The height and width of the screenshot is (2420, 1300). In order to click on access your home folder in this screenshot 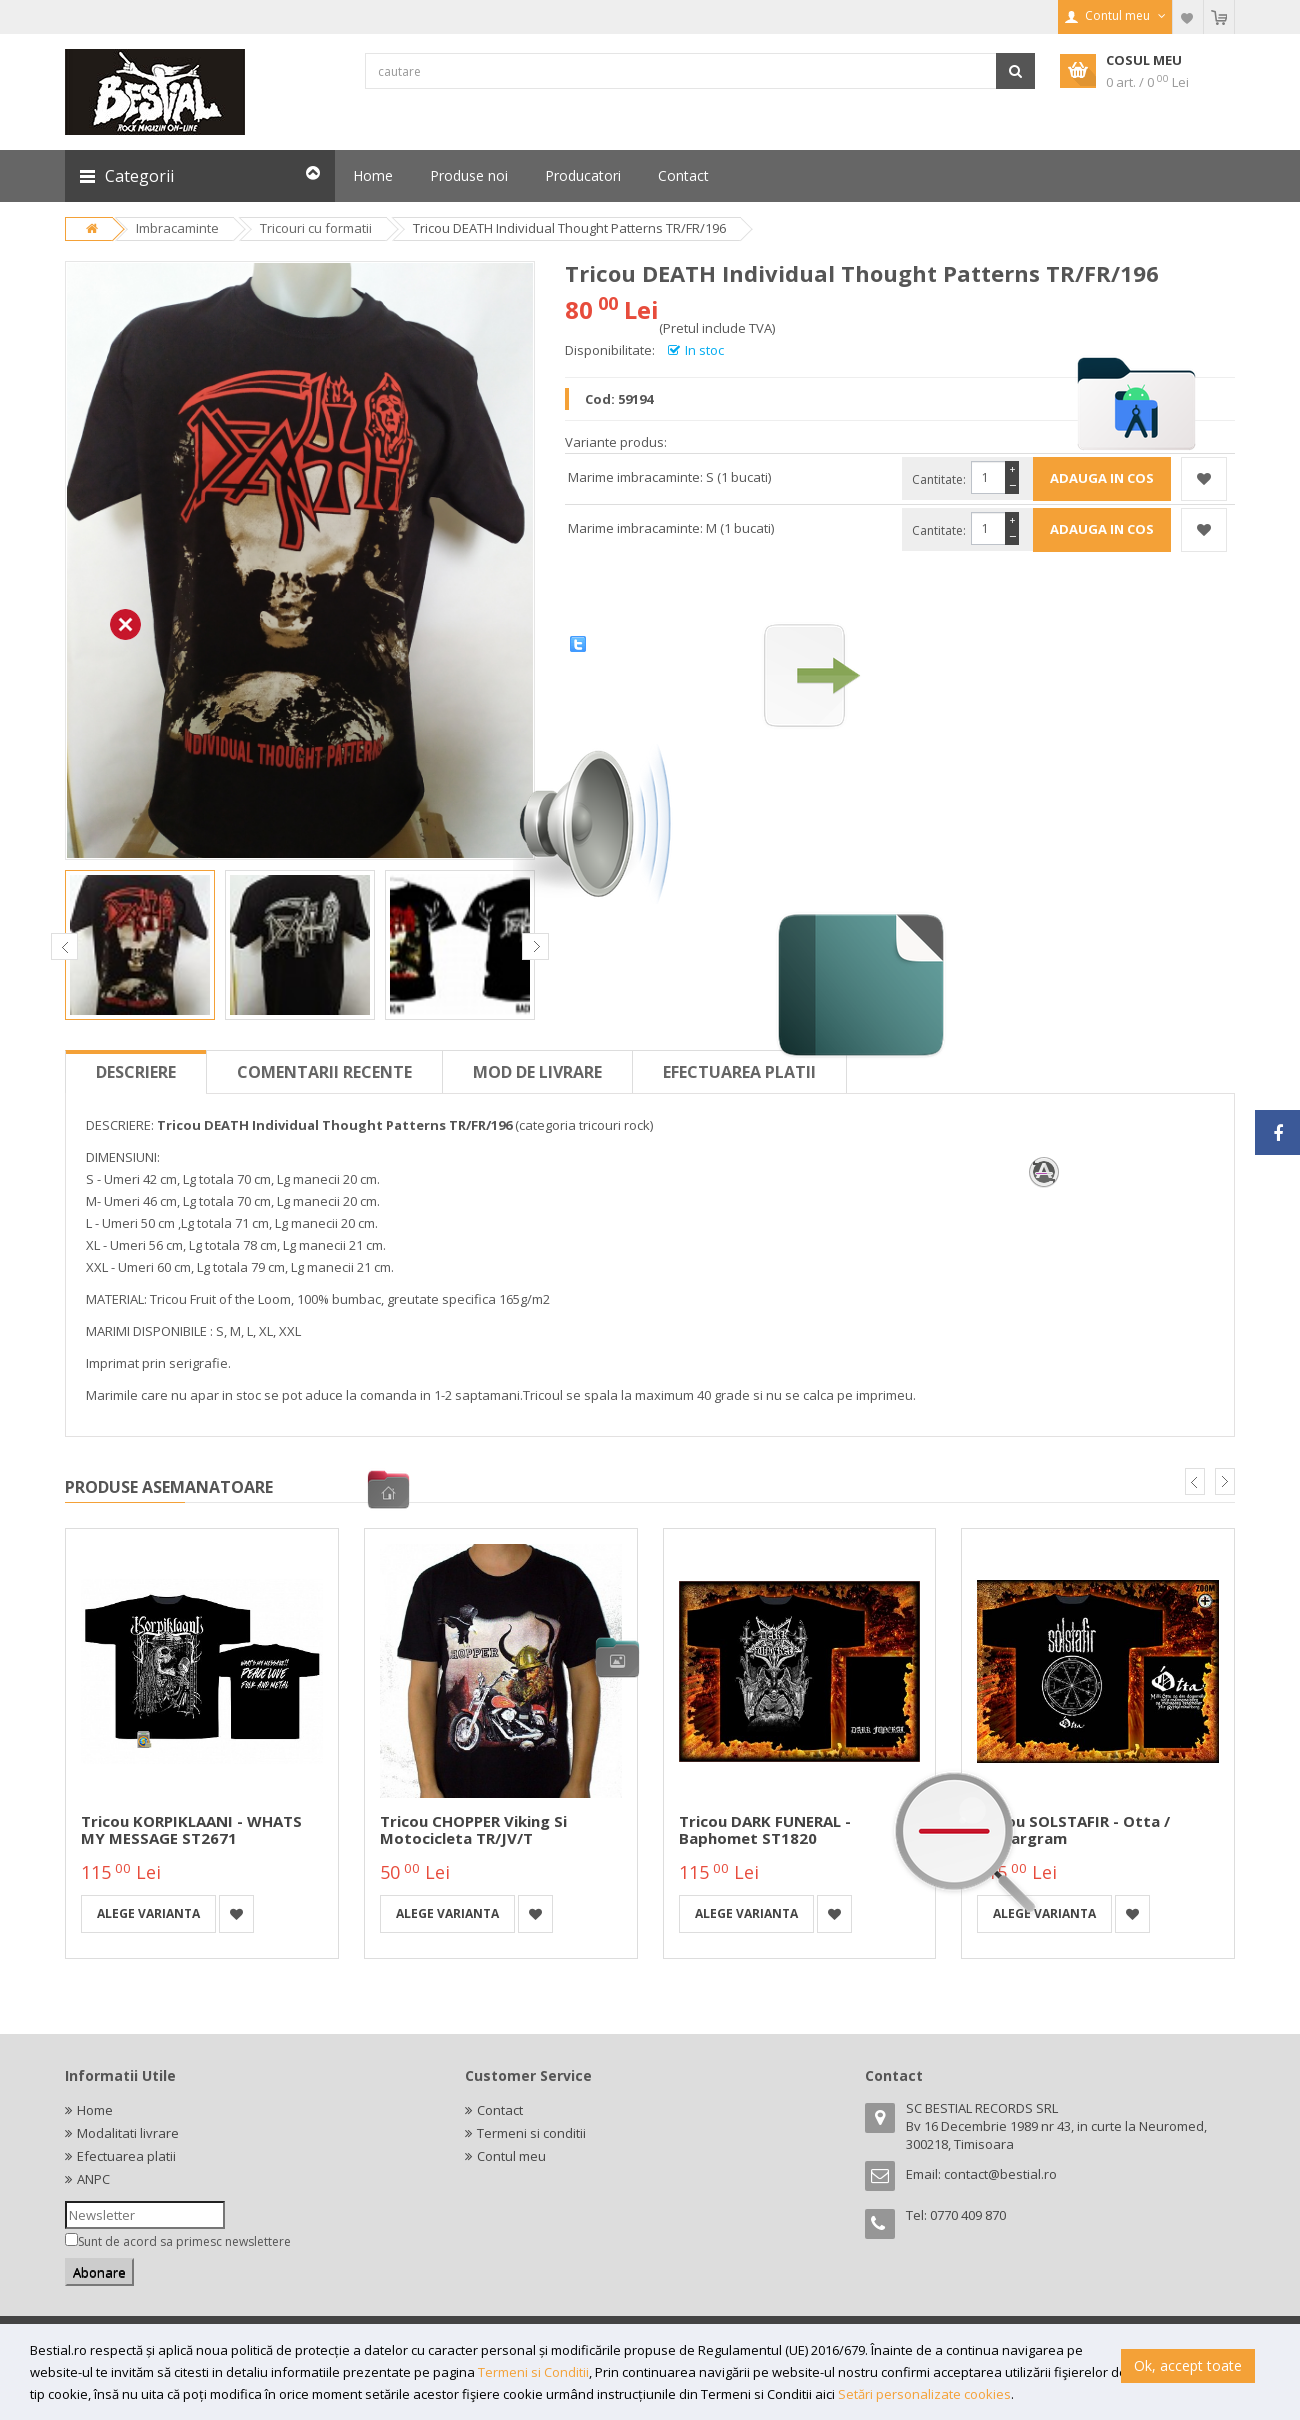, I will do `click(388, 1489)`.